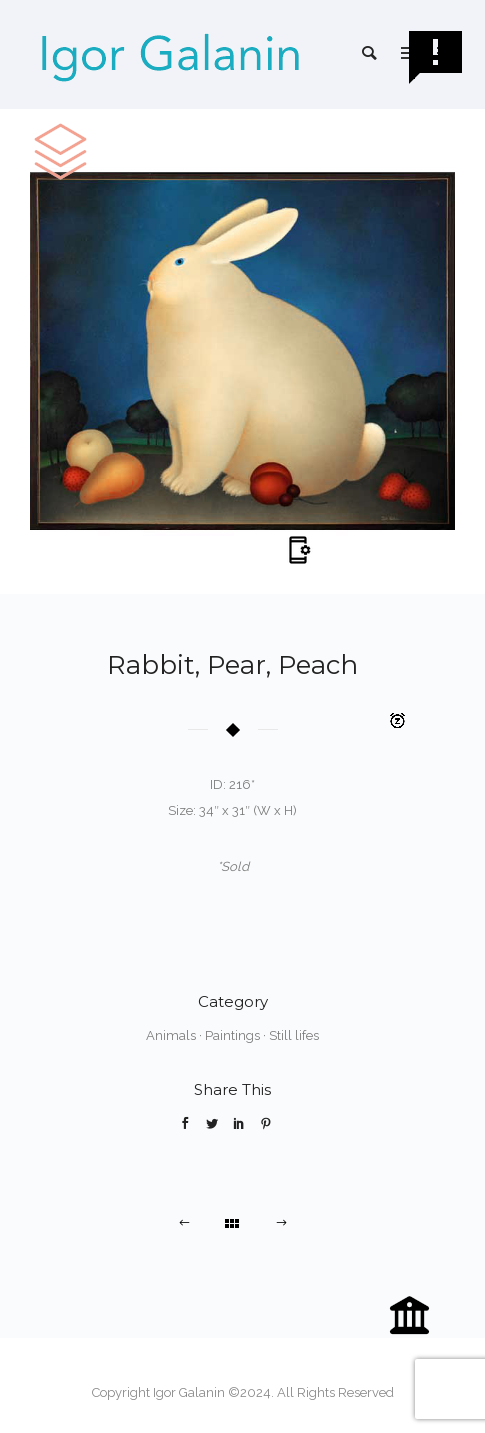  What do you see at coordinates (298, 550) in the screenshot?
I see `access app settings` at bounding box center [298, 550].